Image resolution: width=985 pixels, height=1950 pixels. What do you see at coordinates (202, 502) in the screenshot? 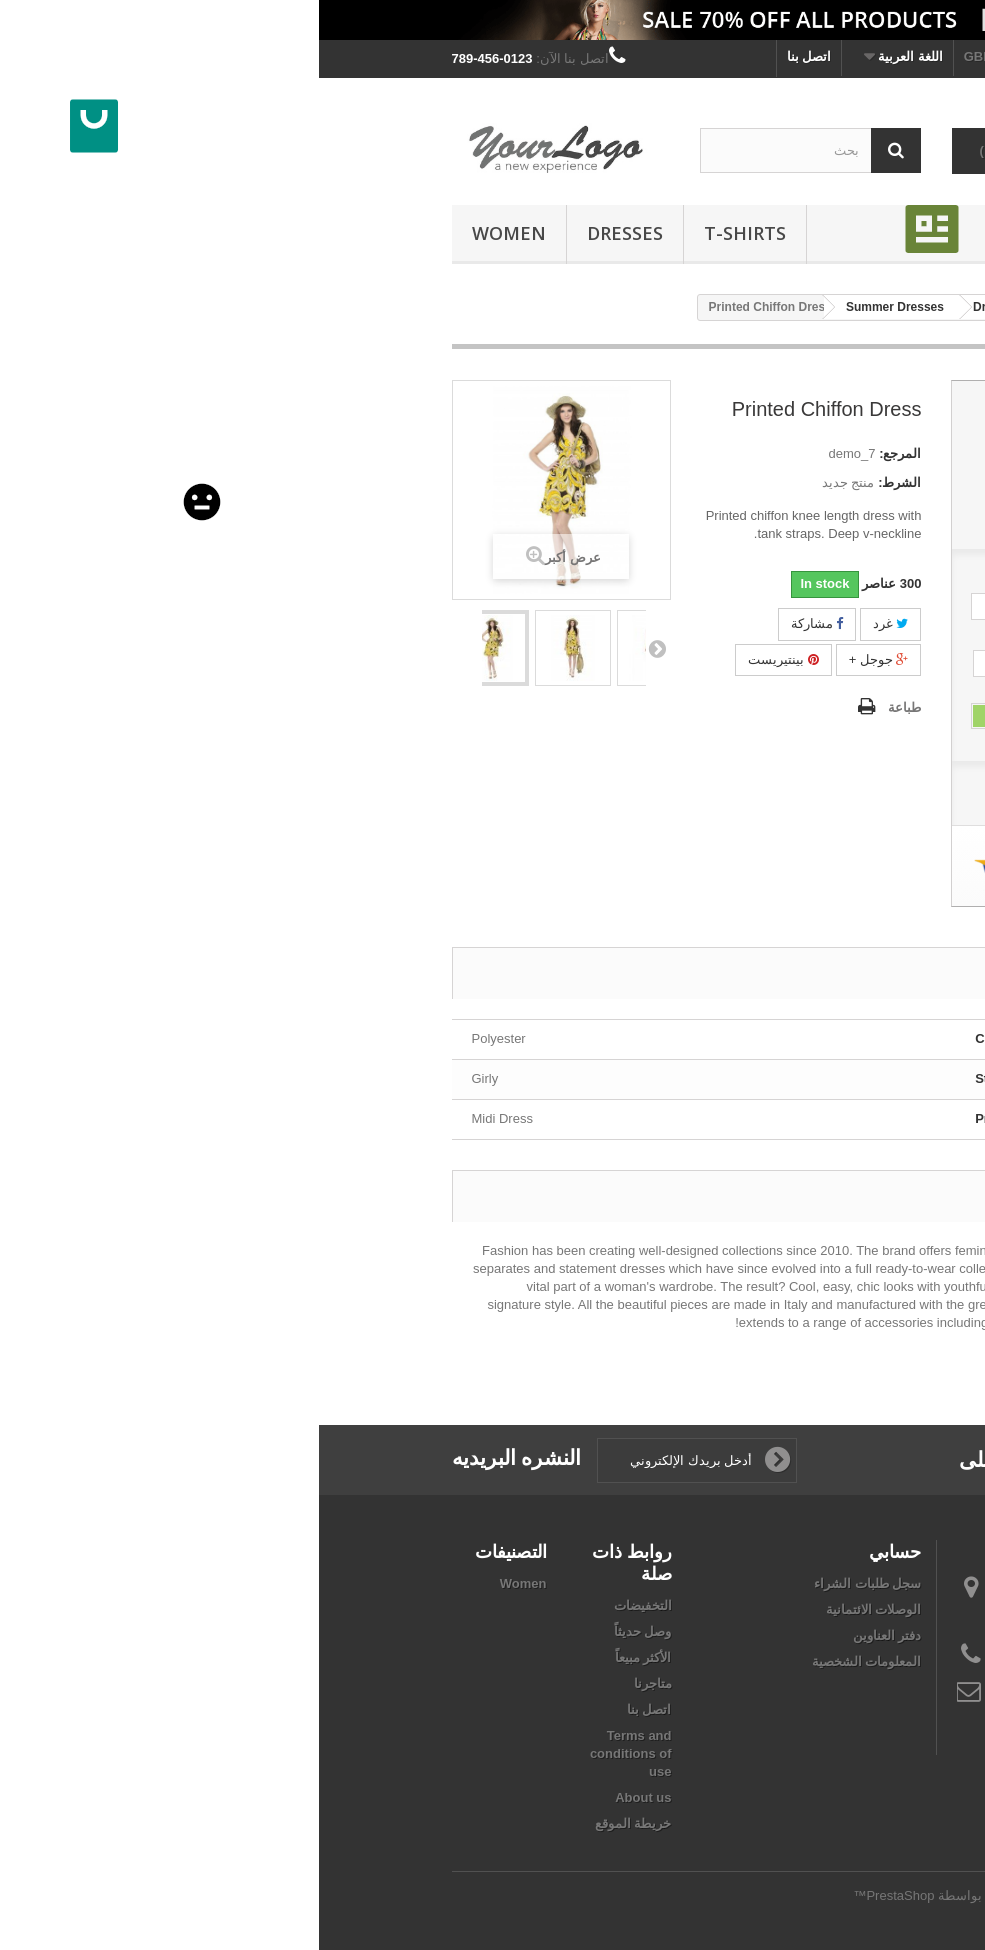
I see `indicates neutral feedback or rating` at bounding box center [202, 502].